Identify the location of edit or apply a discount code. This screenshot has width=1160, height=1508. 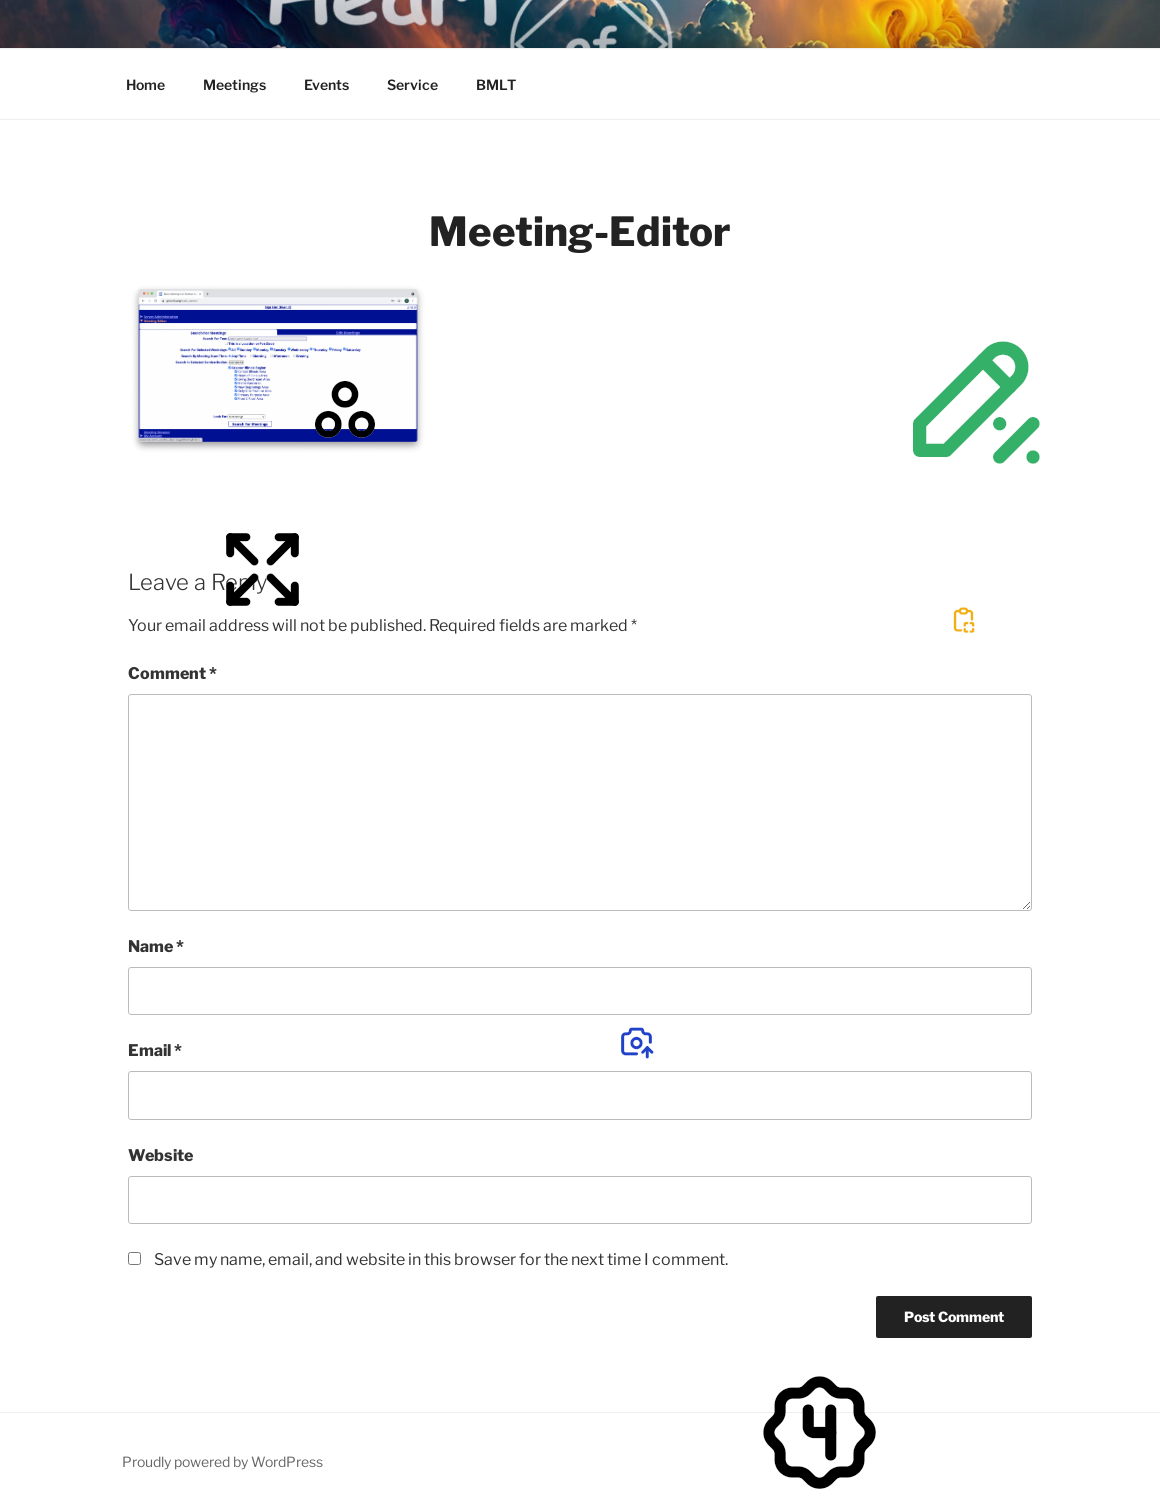
(973, 397).